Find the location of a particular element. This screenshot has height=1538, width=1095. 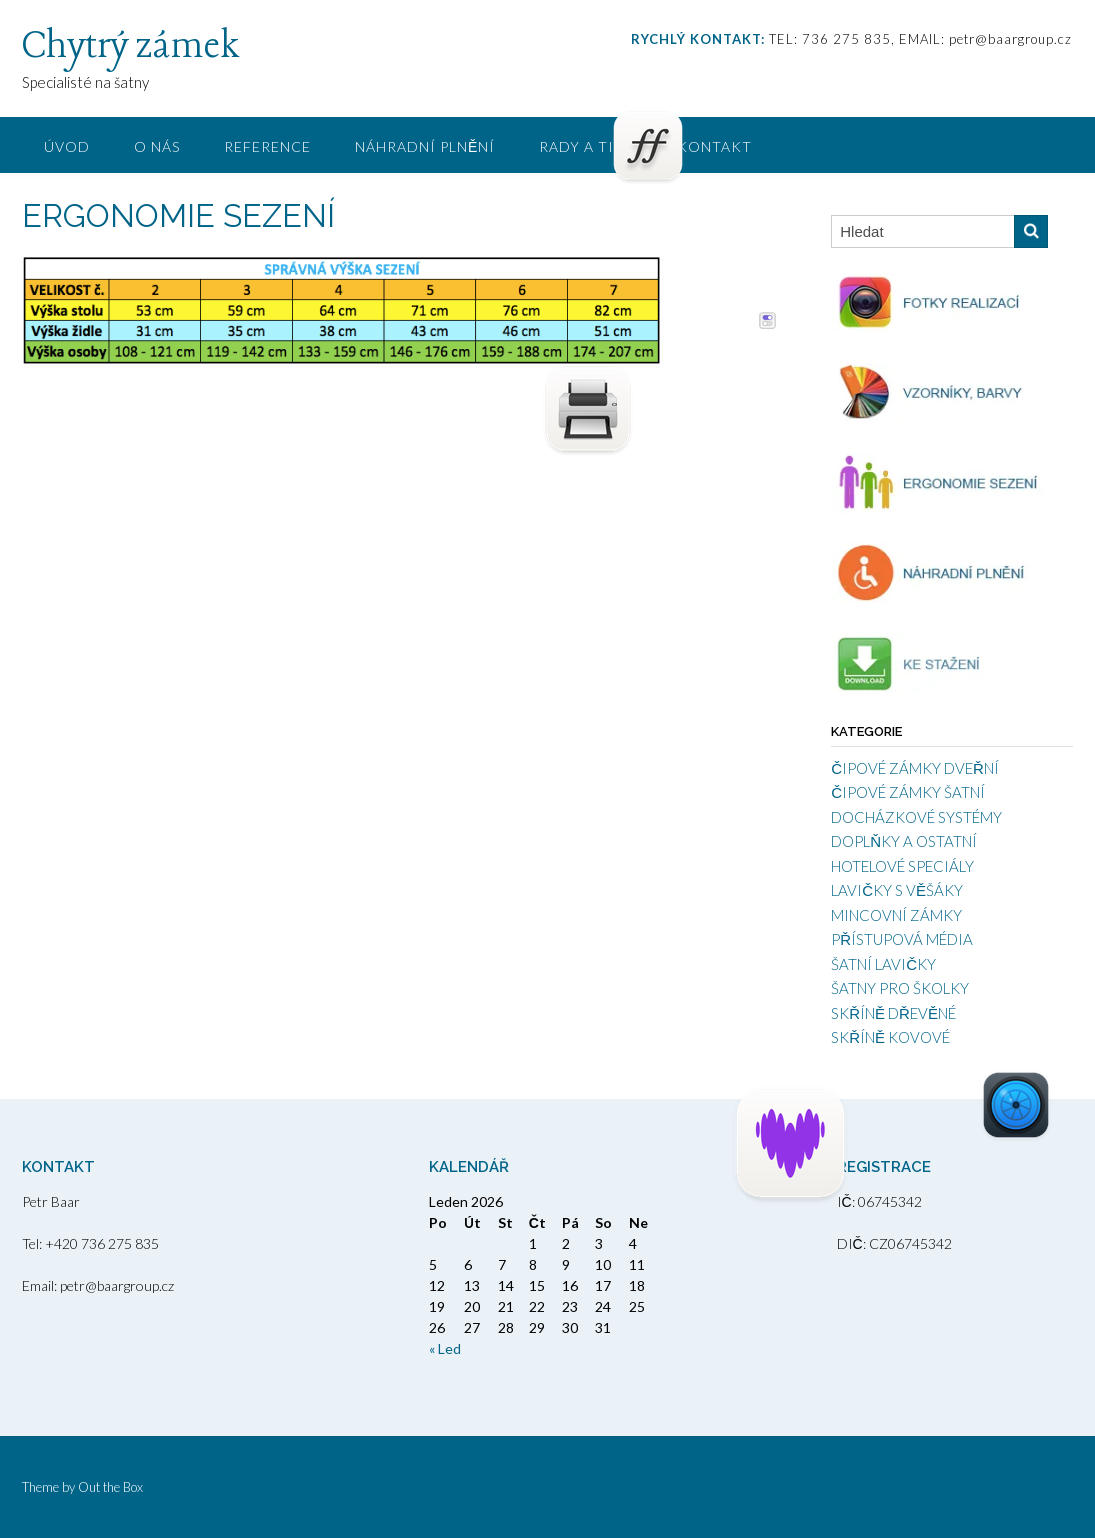

open unity tweak tool settings is located at coordinates (767, 320).